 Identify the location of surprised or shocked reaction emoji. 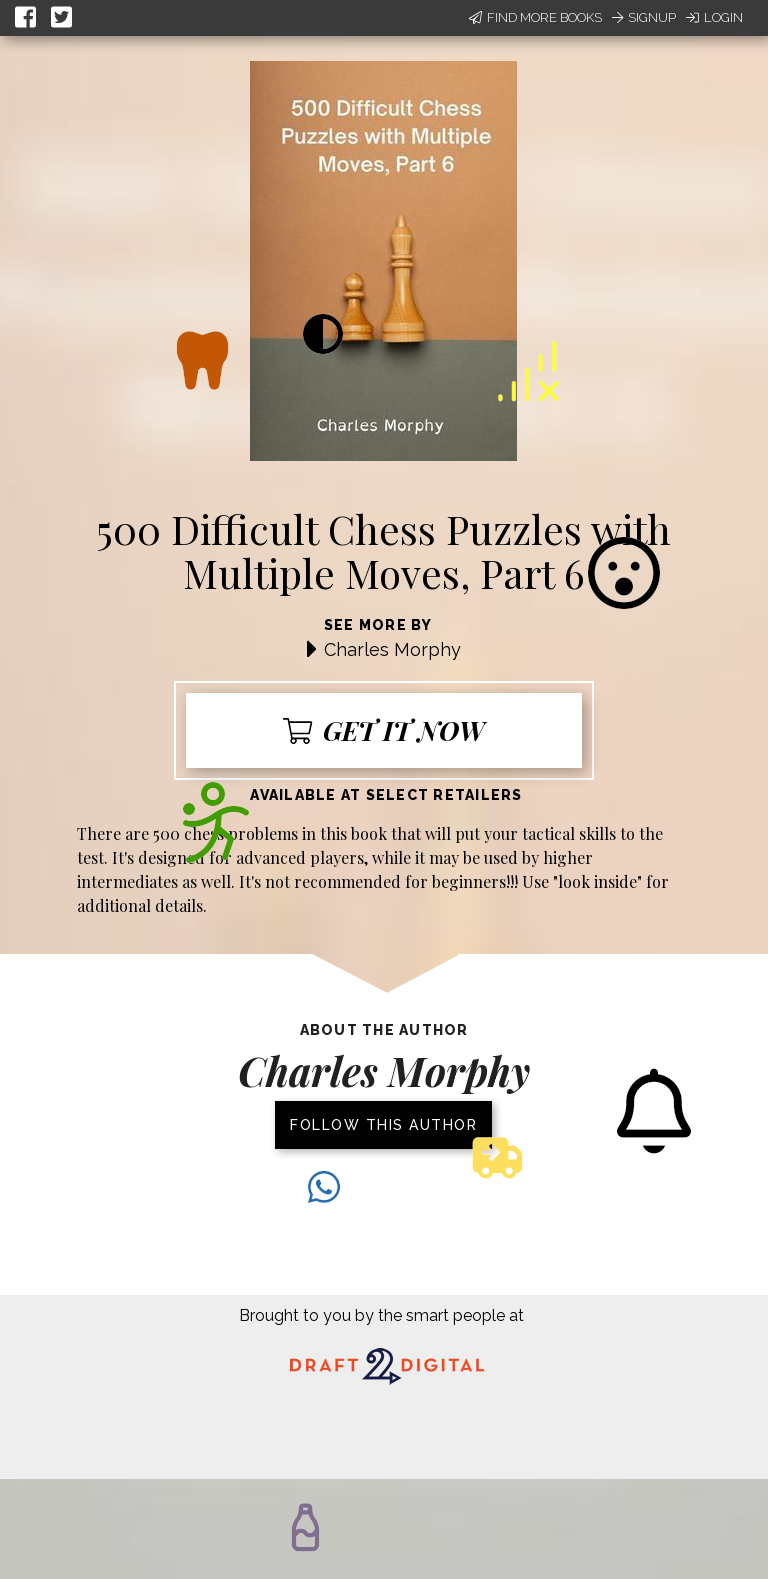
(624, 573).